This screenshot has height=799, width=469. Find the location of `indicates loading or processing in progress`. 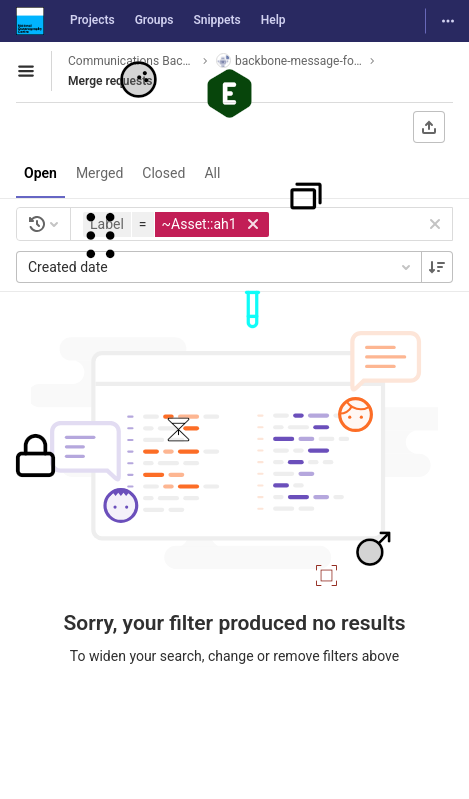

indicates loading or processing in progress is located at coordinates (178, 429).